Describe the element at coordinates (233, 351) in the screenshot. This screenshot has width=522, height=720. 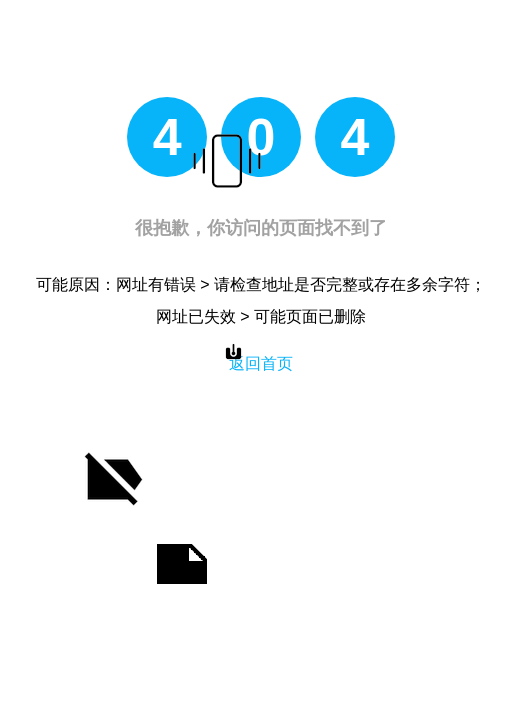
I see `access bore hole or well monitoring data` at that location.